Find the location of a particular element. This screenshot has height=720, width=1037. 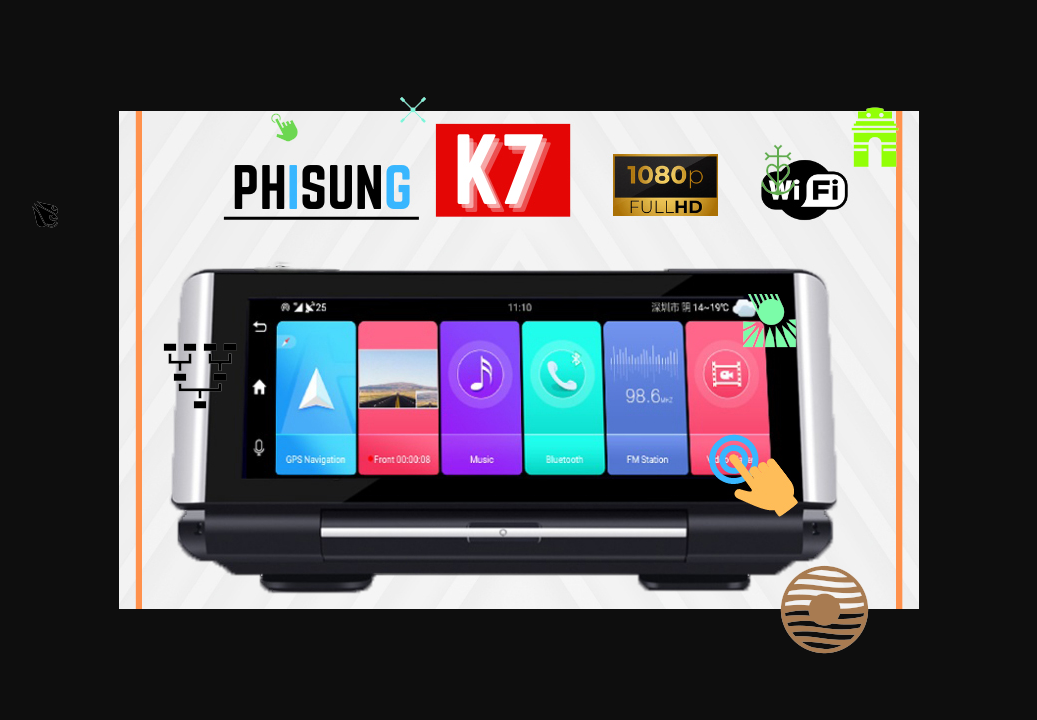

camargue cross symbol representing faith, hope, and love is located at coordinates (778, 170).